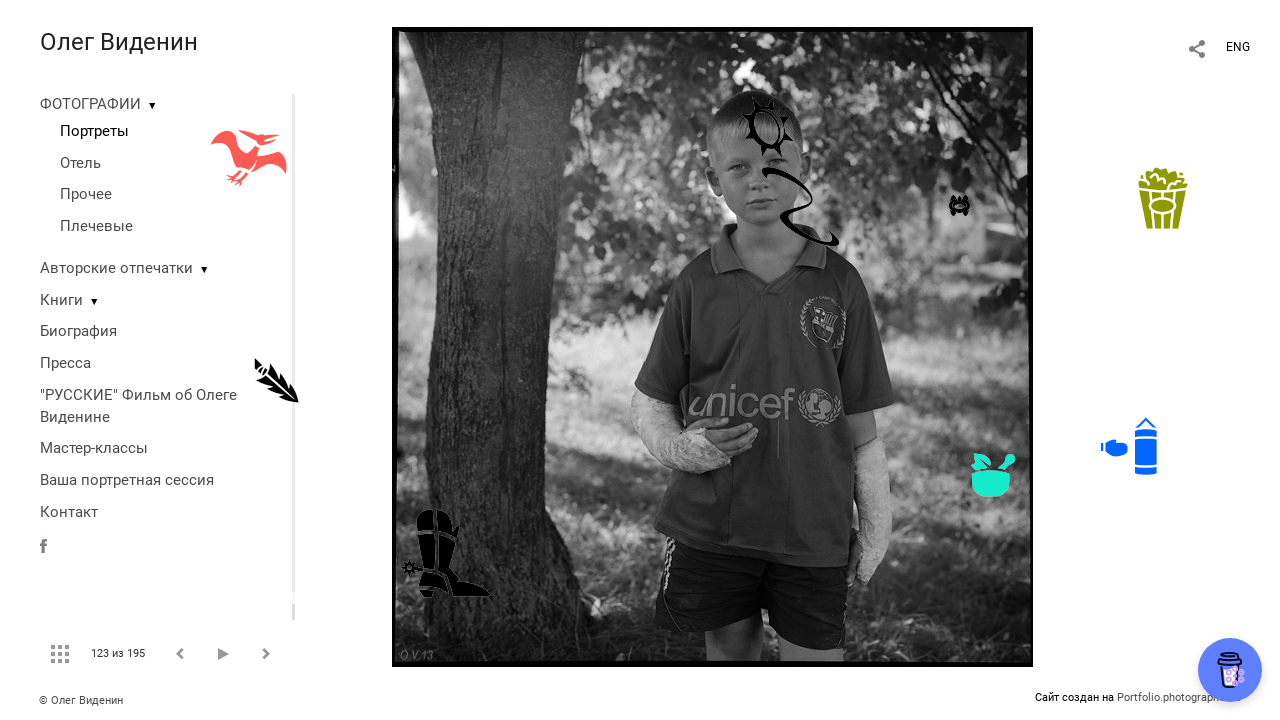  I want to click on browse movies or entertainment content, so click(1162, 198).